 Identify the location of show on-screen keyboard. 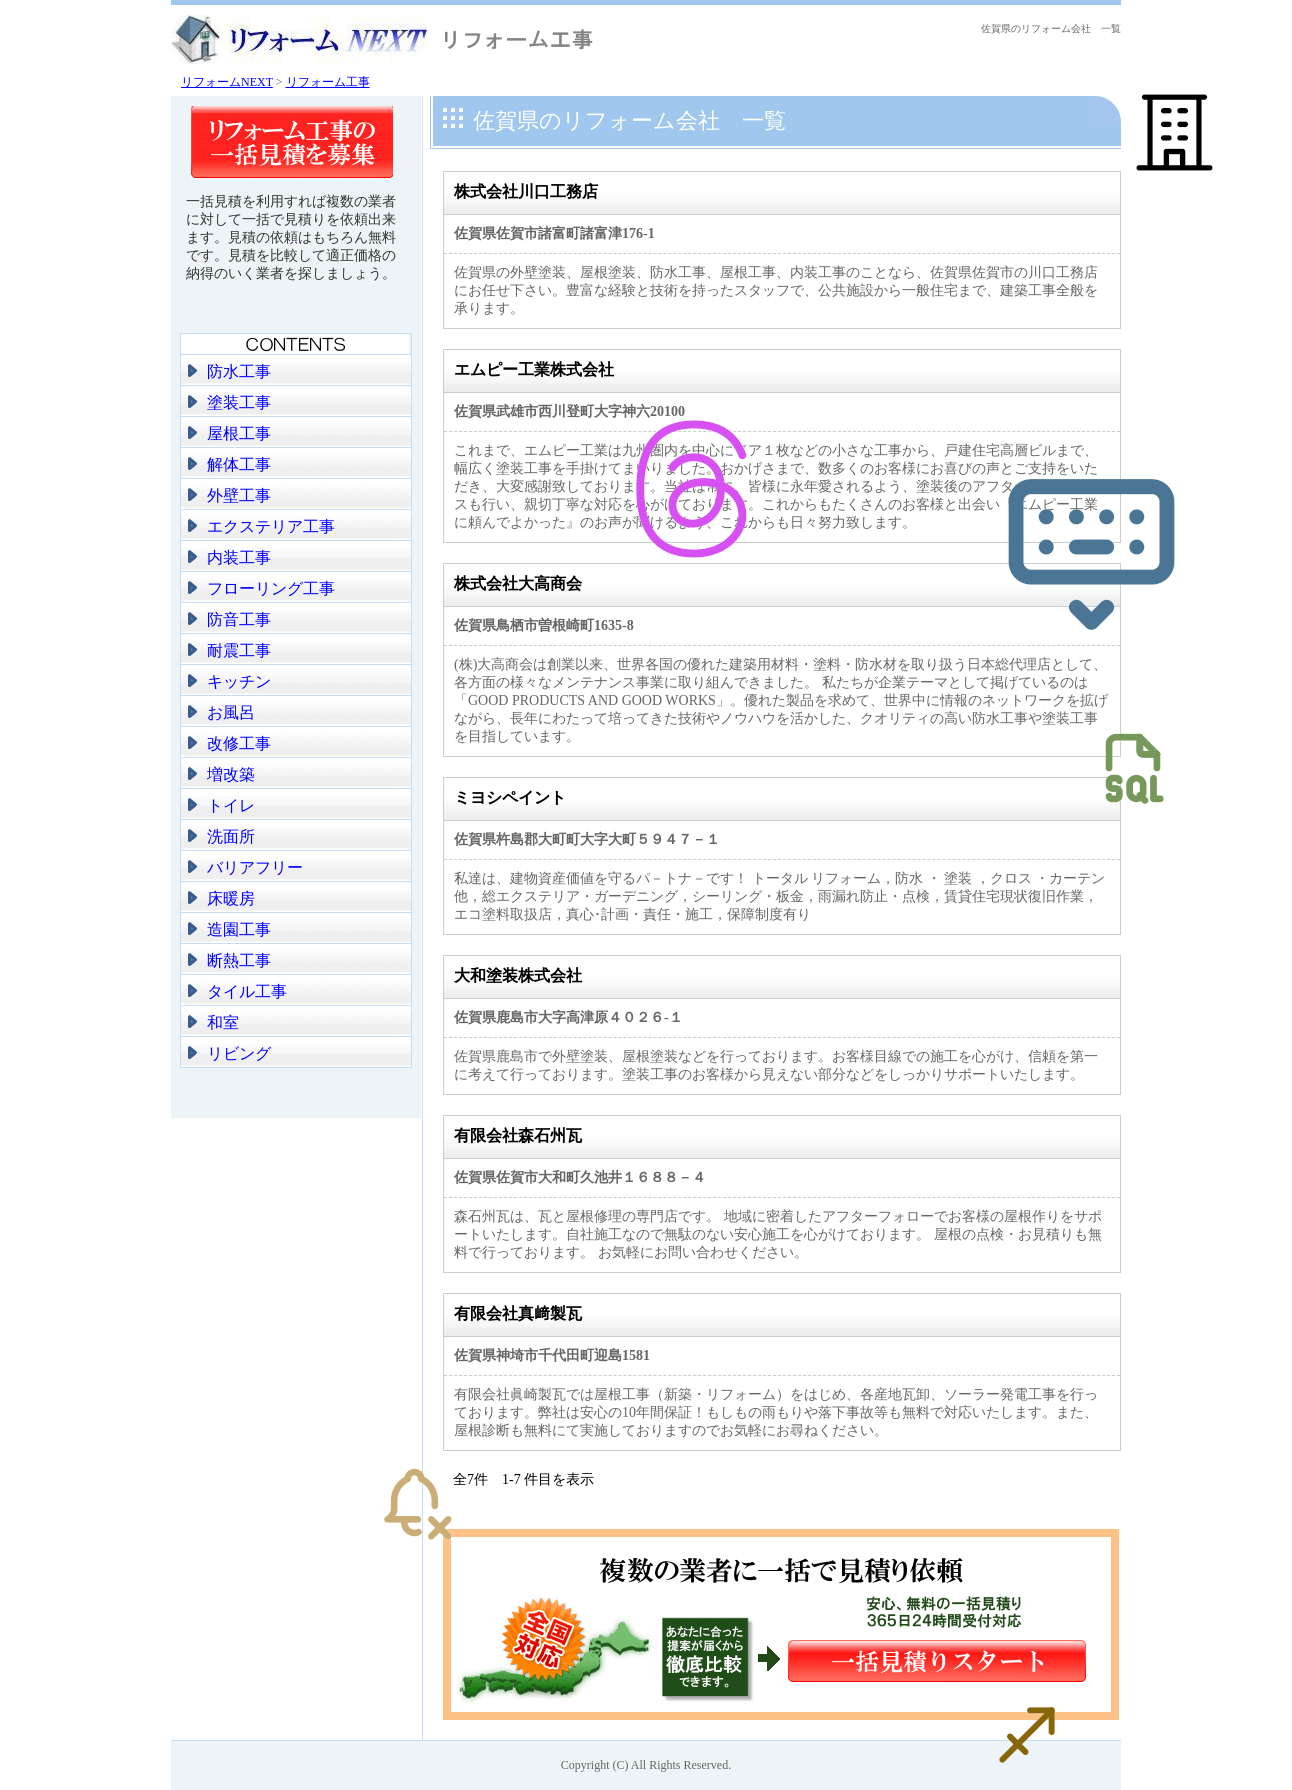
(1091, 554).